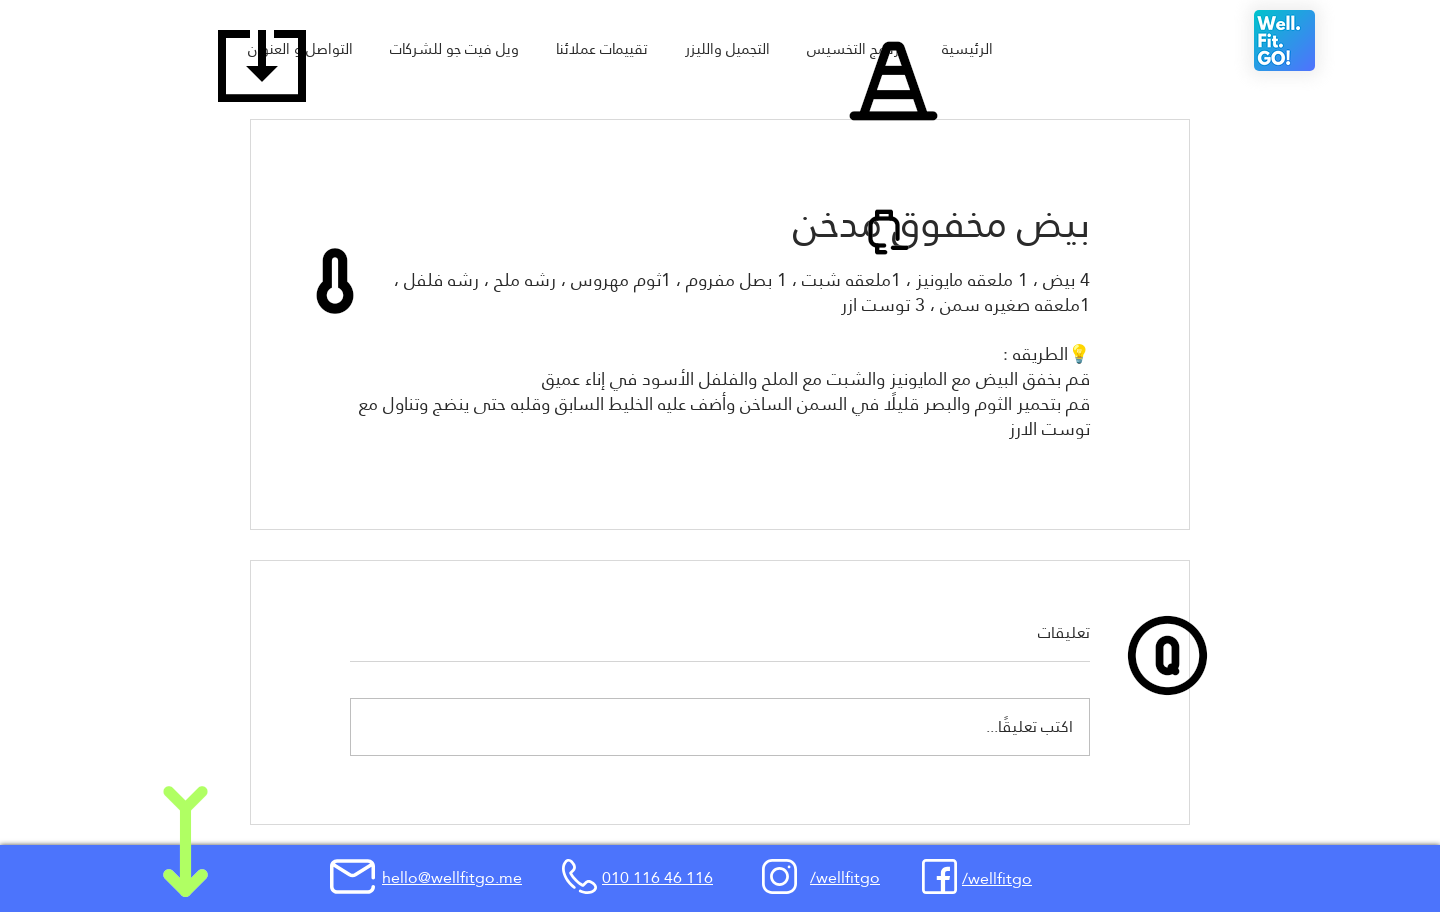  What do you see at coordinates (185, 841) in the screenshot?
I see `scroll down to view more content` at bounding box center [185, 841].